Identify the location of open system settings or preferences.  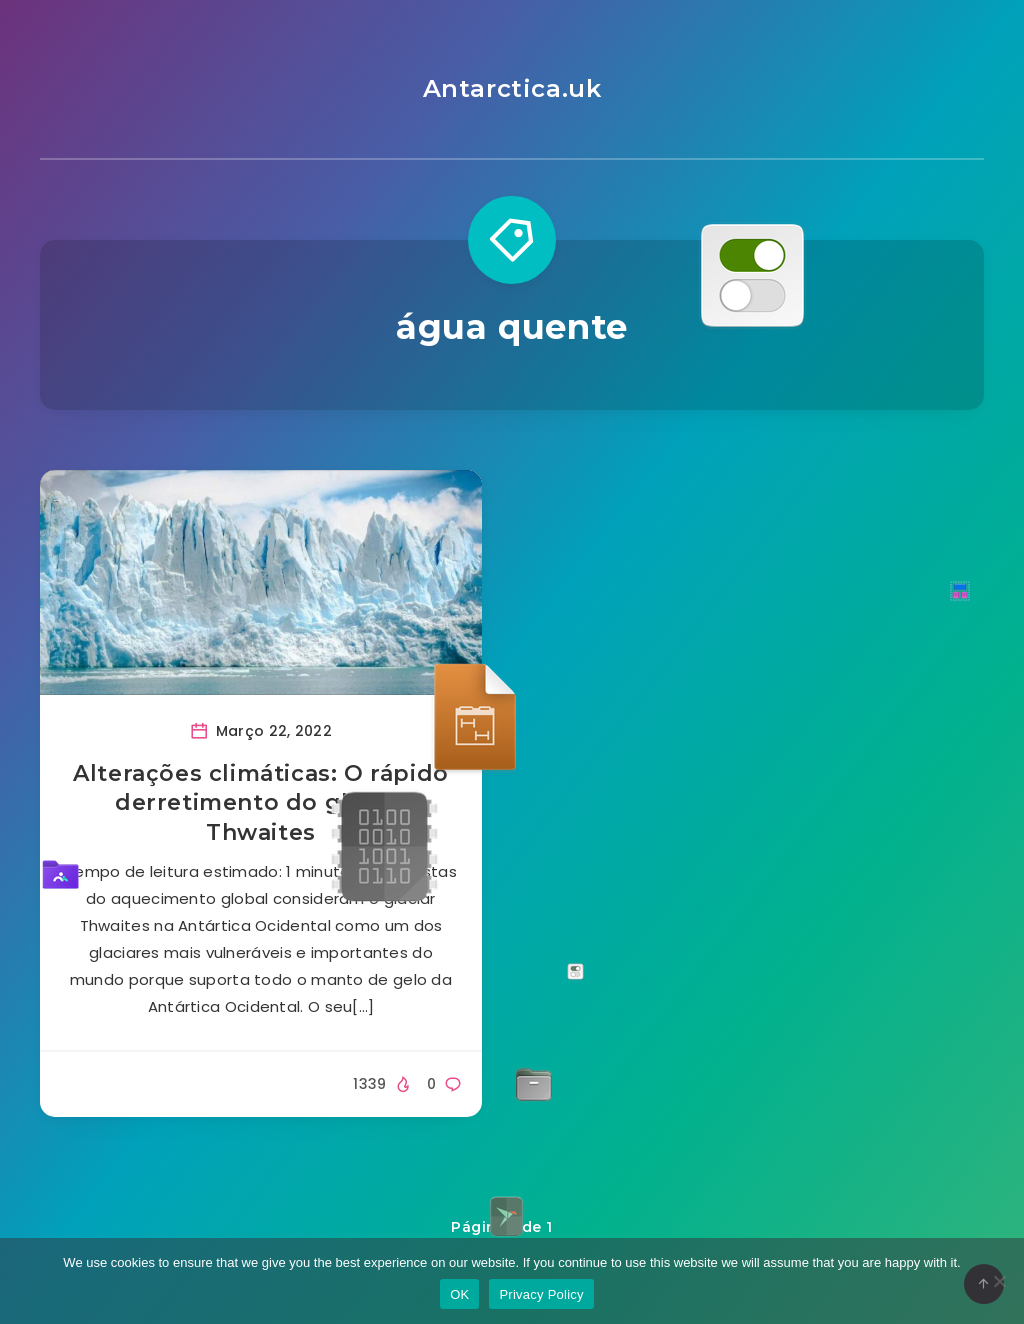
(575, 971).